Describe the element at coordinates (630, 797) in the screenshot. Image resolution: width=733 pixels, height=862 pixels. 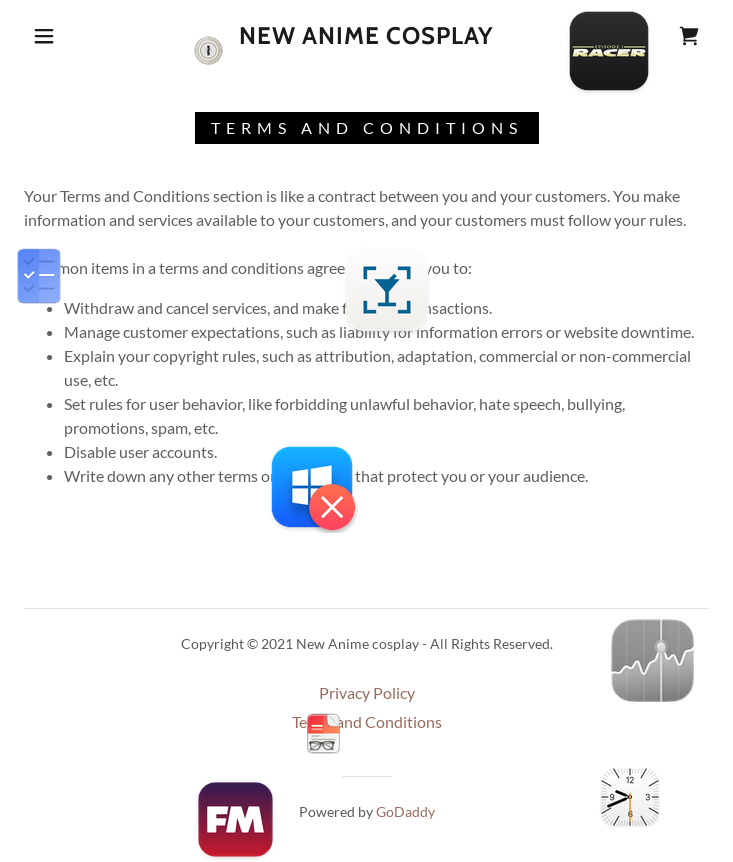
I see `open date and time settings` at that location.